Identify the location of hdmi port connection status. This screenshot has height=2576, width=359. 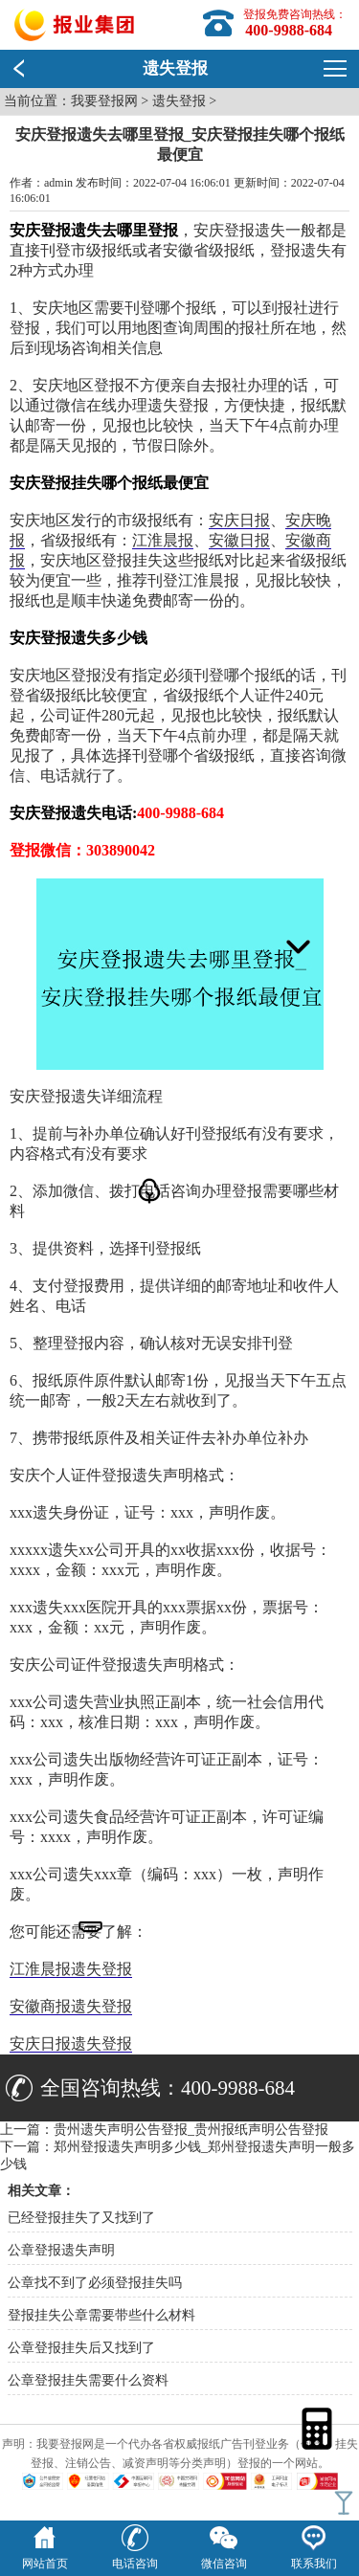
(90, 1926).